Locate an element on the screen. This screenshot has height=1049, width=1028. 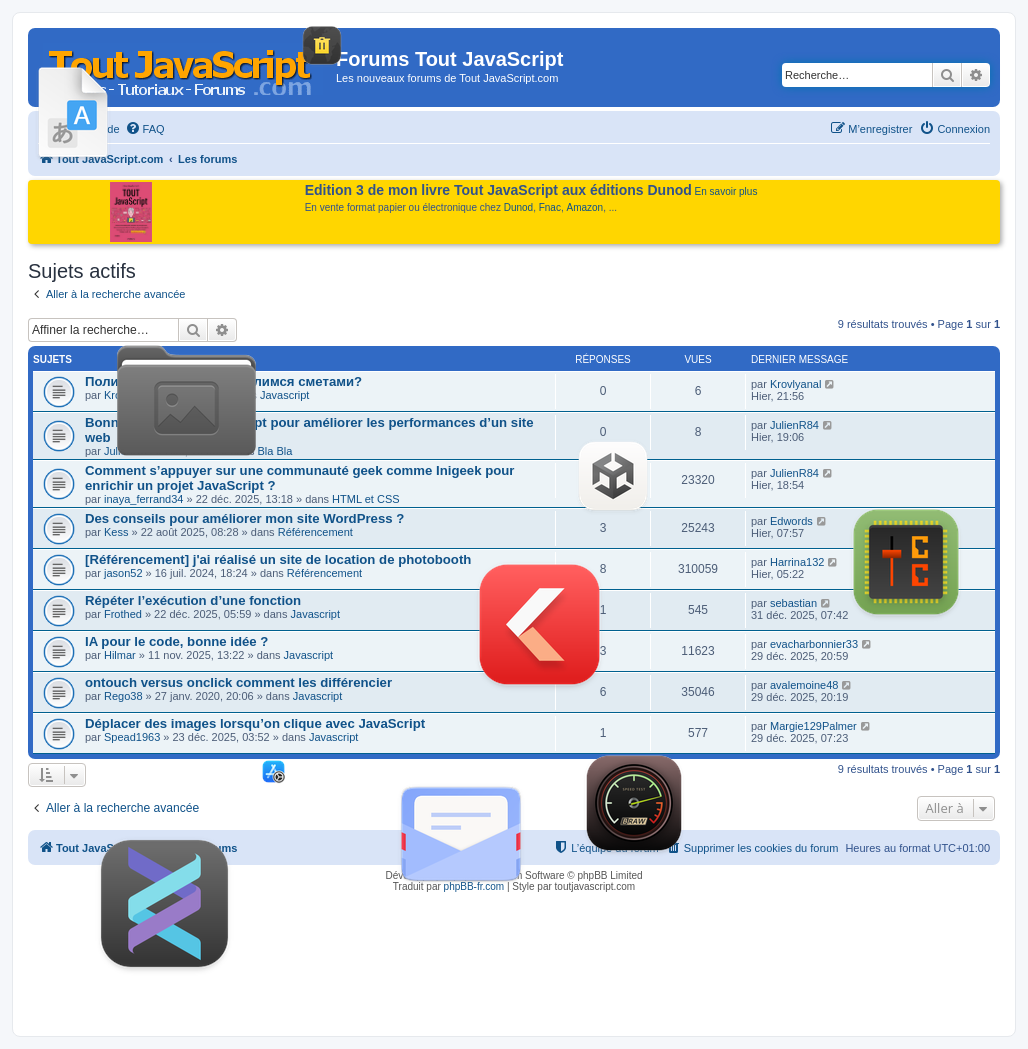
launch blackmagic raw speed test application is located at coordinates (634, 803).